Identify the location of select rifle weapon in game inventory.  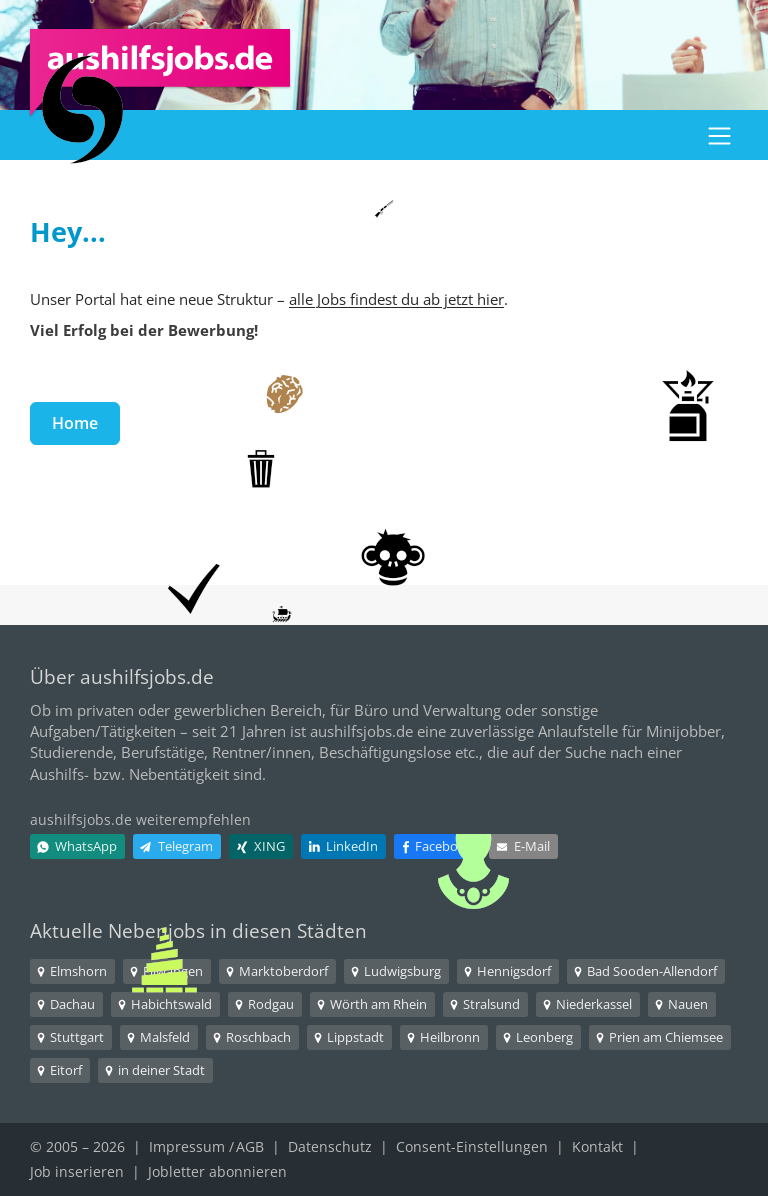
(384, 209).